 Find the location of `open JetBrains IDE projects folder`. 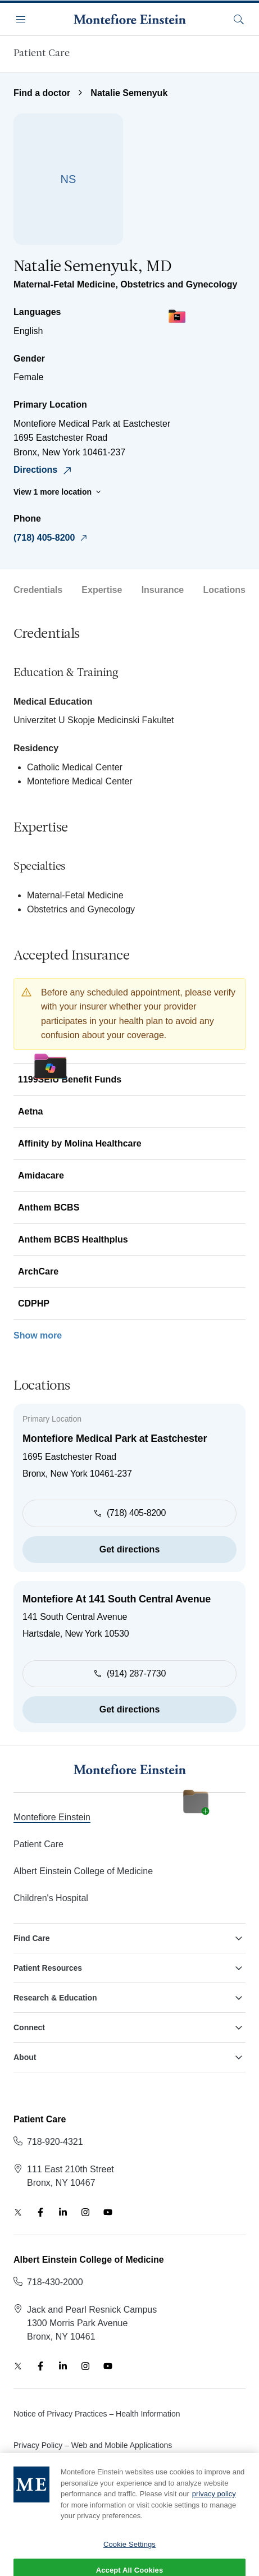

open JetBrains IDE projects folder is located at coordinates (177, 317).